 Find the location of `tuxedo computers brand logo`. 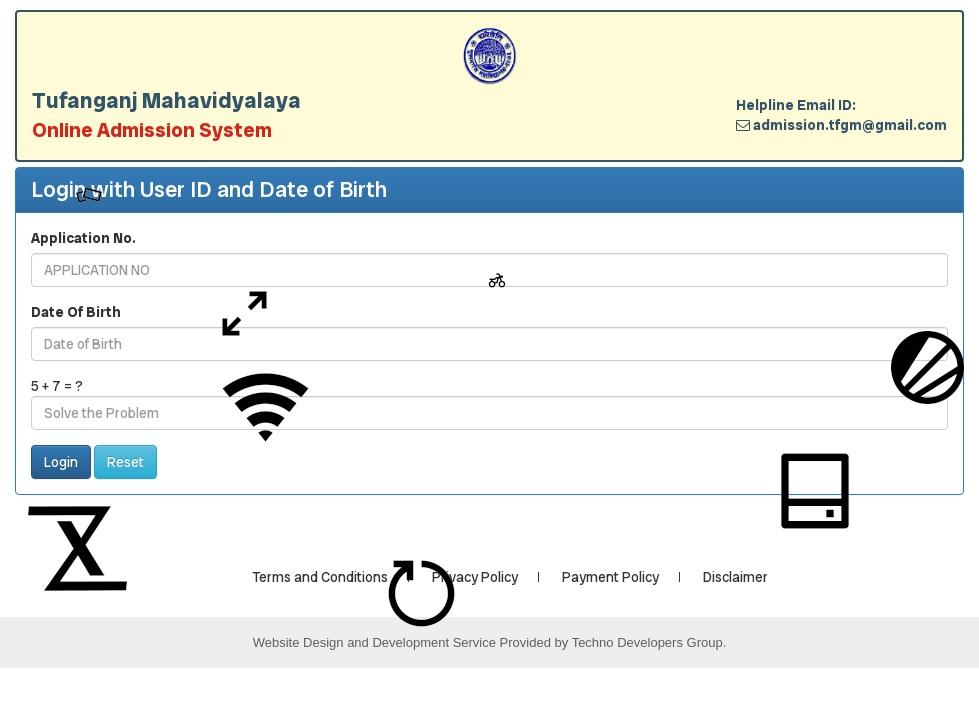

tuxedo computers brand logo is located at coordinates (77, 548).